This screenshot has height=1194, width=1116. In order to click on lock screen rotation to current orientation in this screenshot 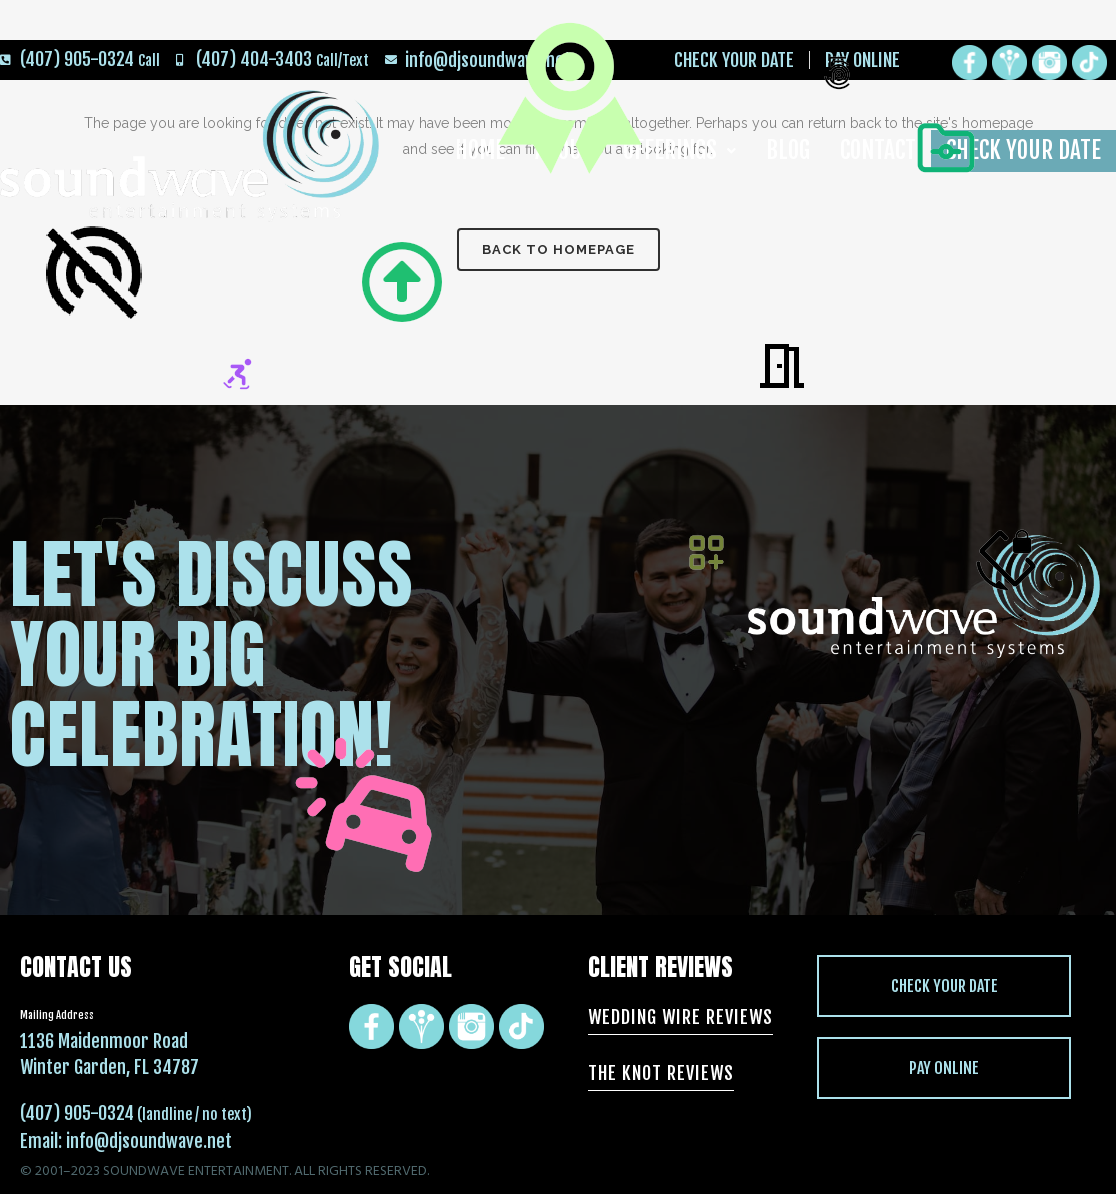, I will do `click(1007, 558)`.